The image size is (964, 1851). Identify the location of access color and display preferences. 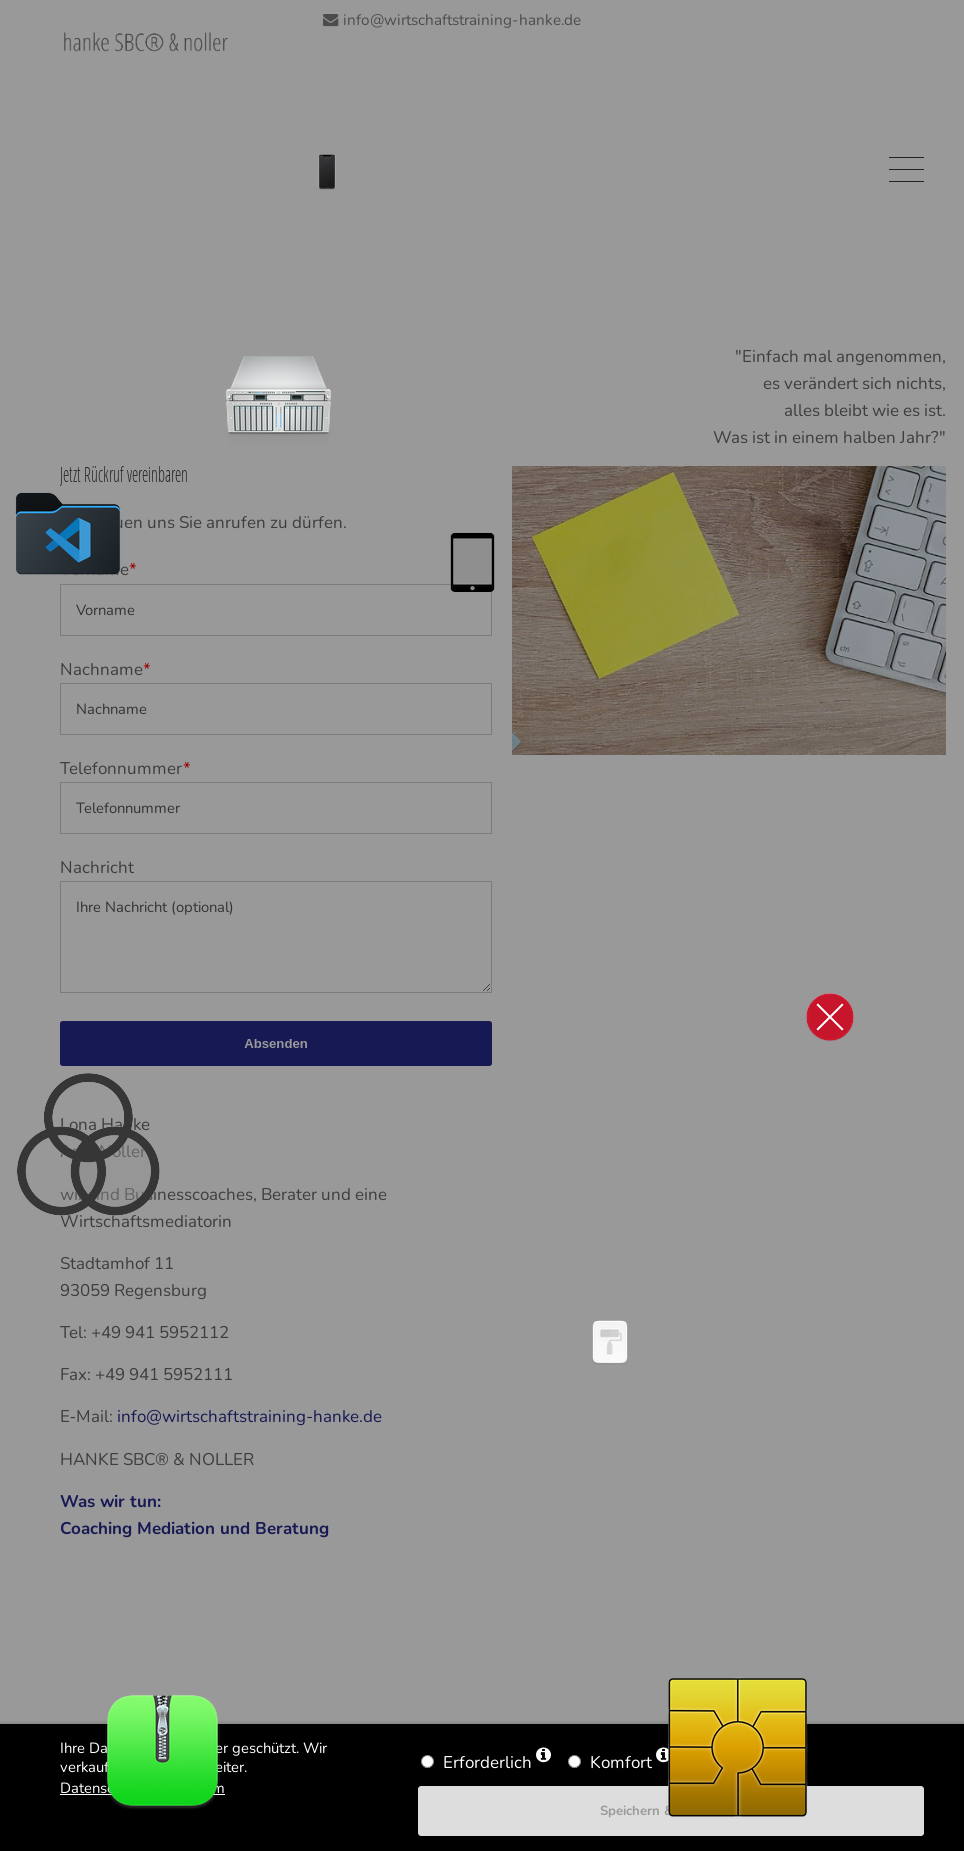
(88, 1144).